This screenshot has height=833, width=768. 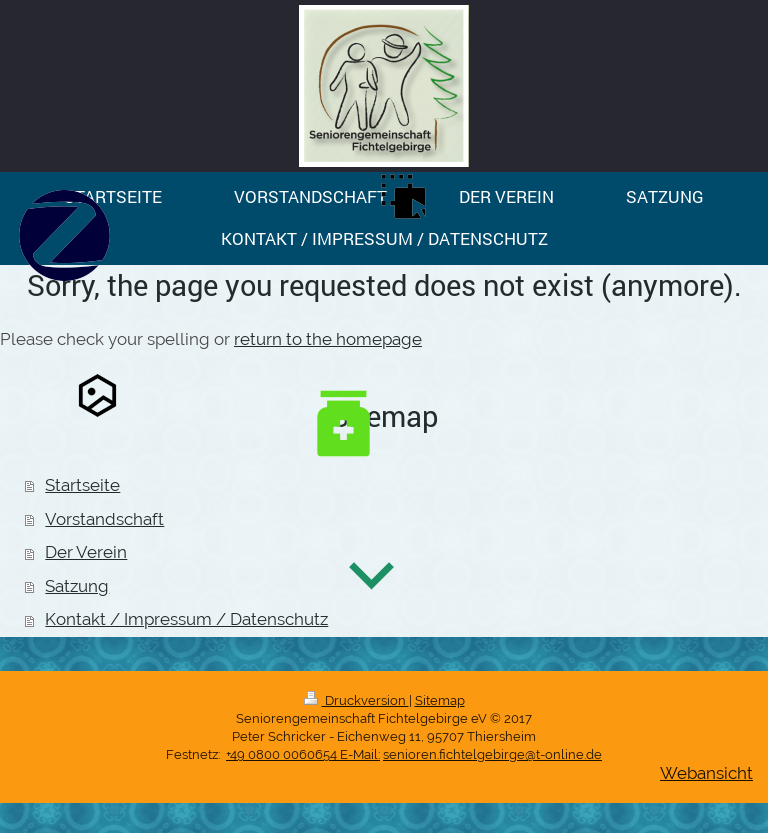 I want to click on view medication information, so click(x=343, y=423).